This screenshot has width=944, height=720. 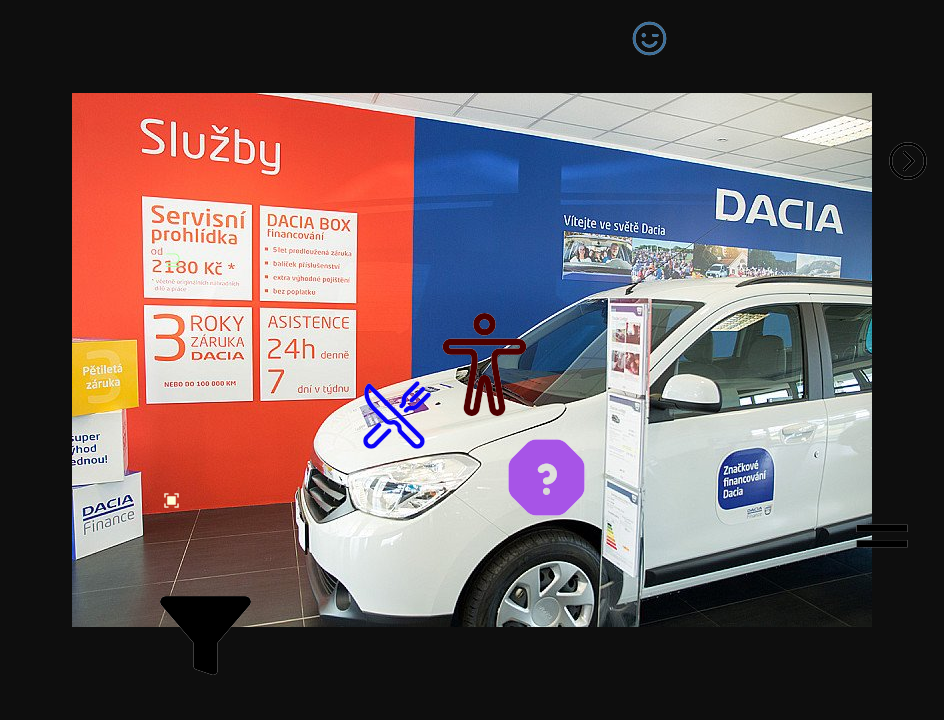 What do you see at coordinates (882, 536) in the screenshot?
I see `reorder or rearrange list items` at bounding box center [882, 536].